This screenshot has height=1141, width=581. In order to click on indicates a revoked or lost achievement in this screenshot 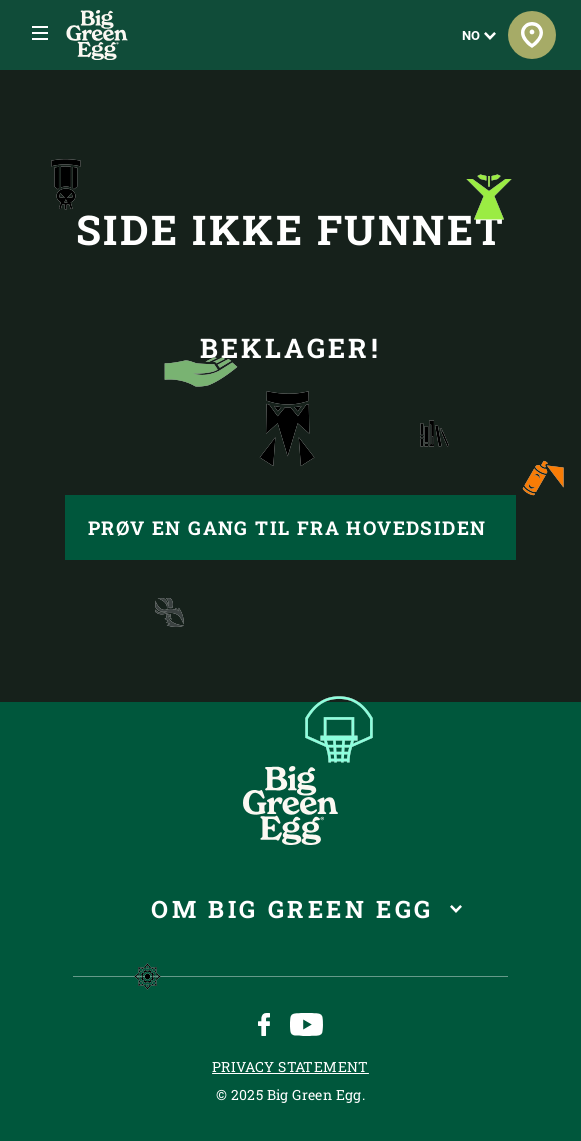, I will do `click(287, 428)`.